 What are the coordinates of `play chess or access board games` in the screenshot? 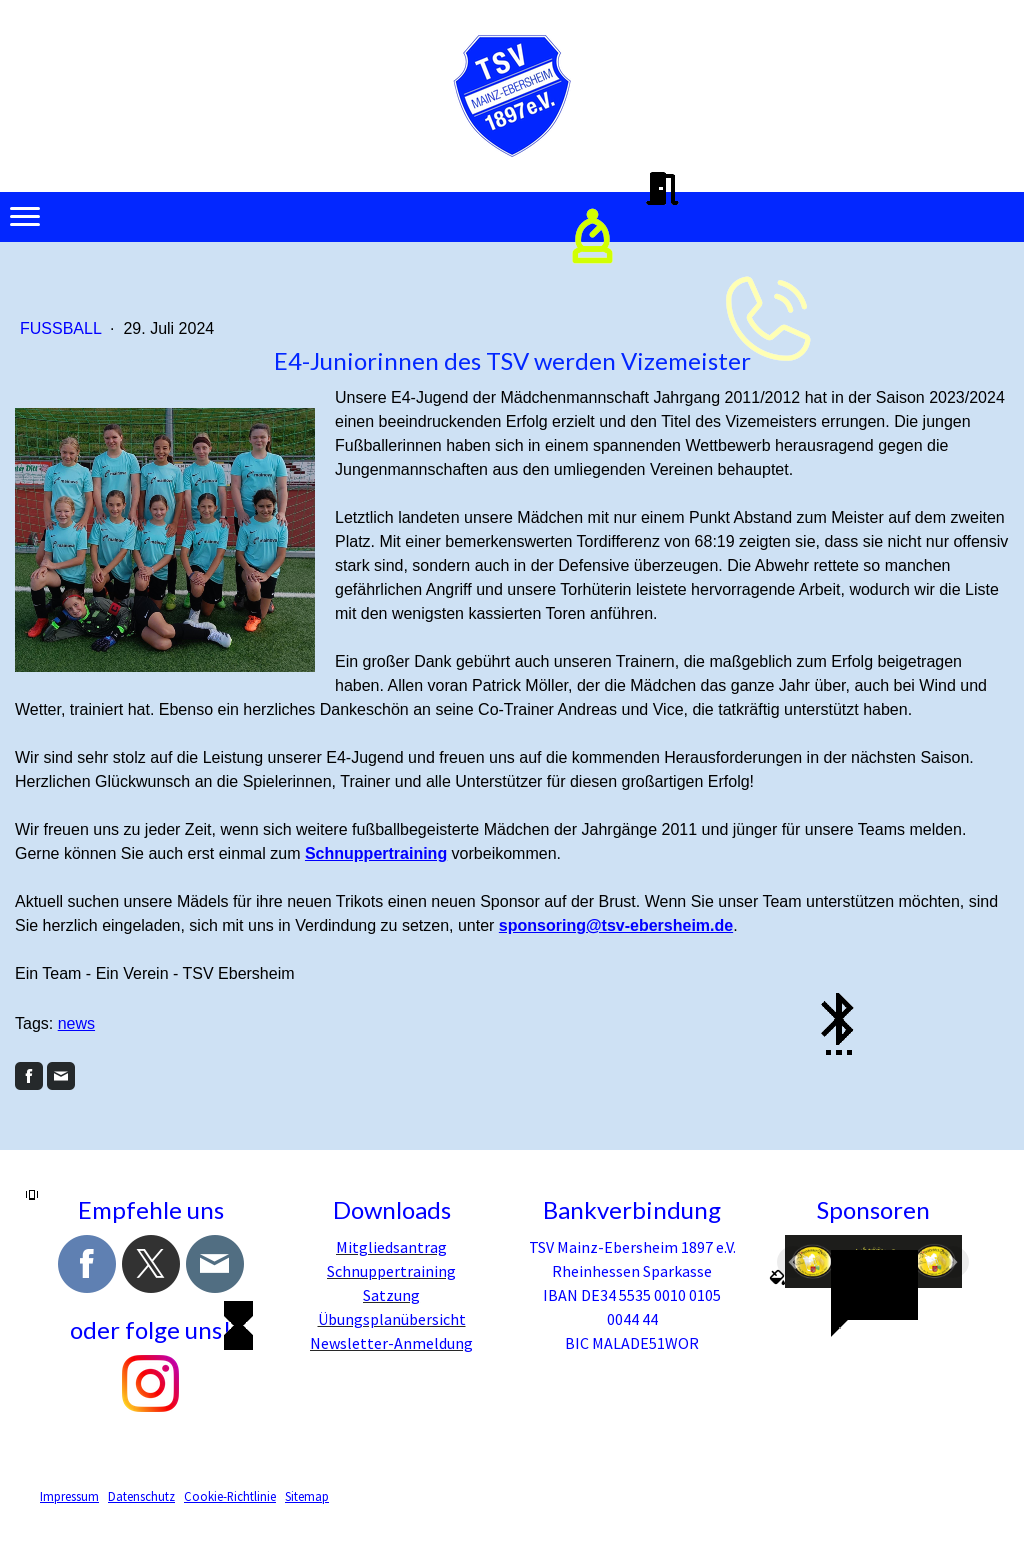 It's located at (592, 237).